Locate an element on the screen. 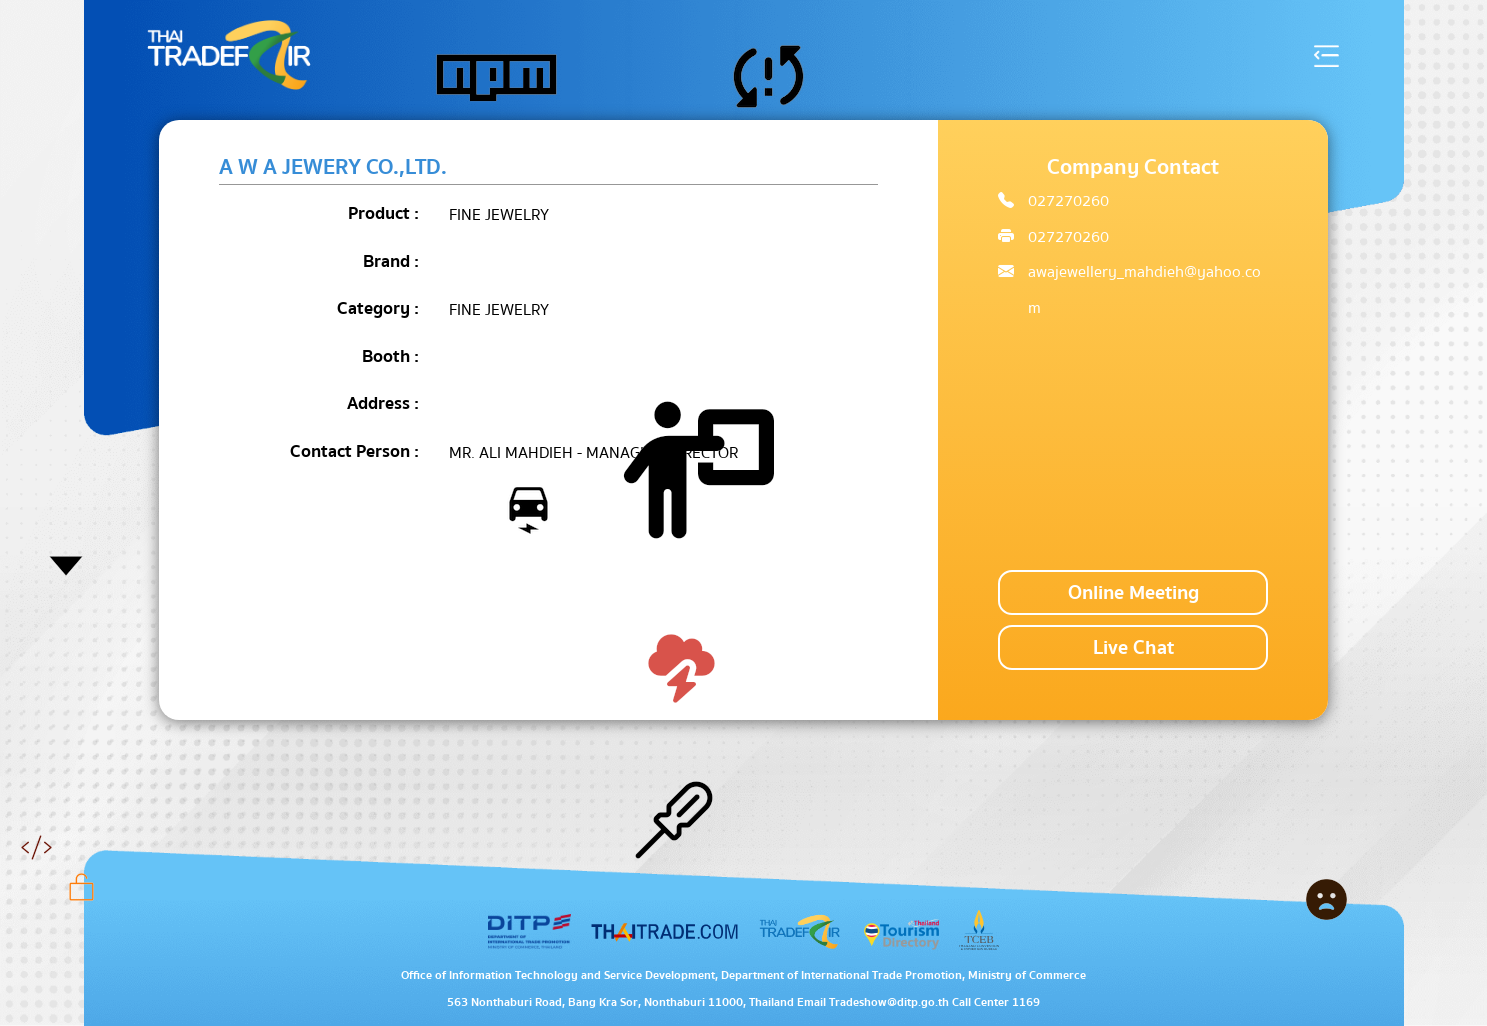 This screenshot has width=1487, height=1026. indicates a sync error or failure is located at coordinates (768, 76).